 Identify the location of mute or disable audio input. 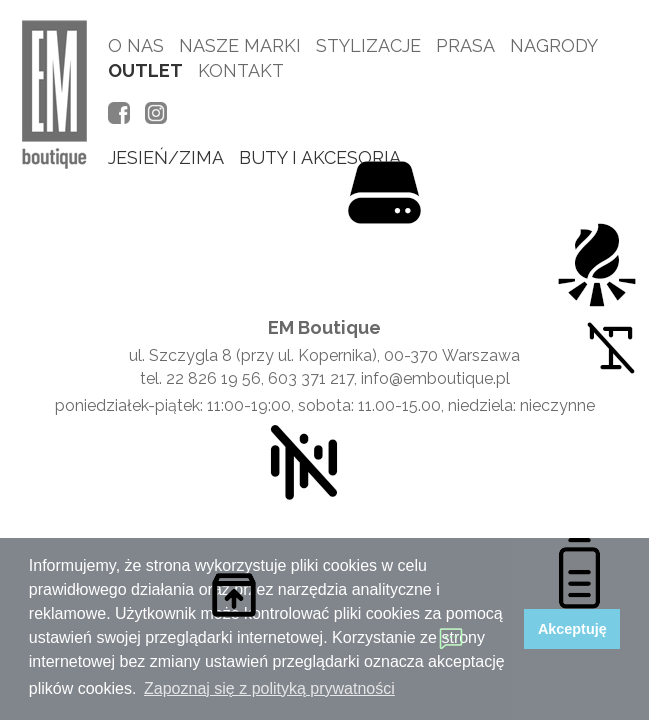
(304, 461).